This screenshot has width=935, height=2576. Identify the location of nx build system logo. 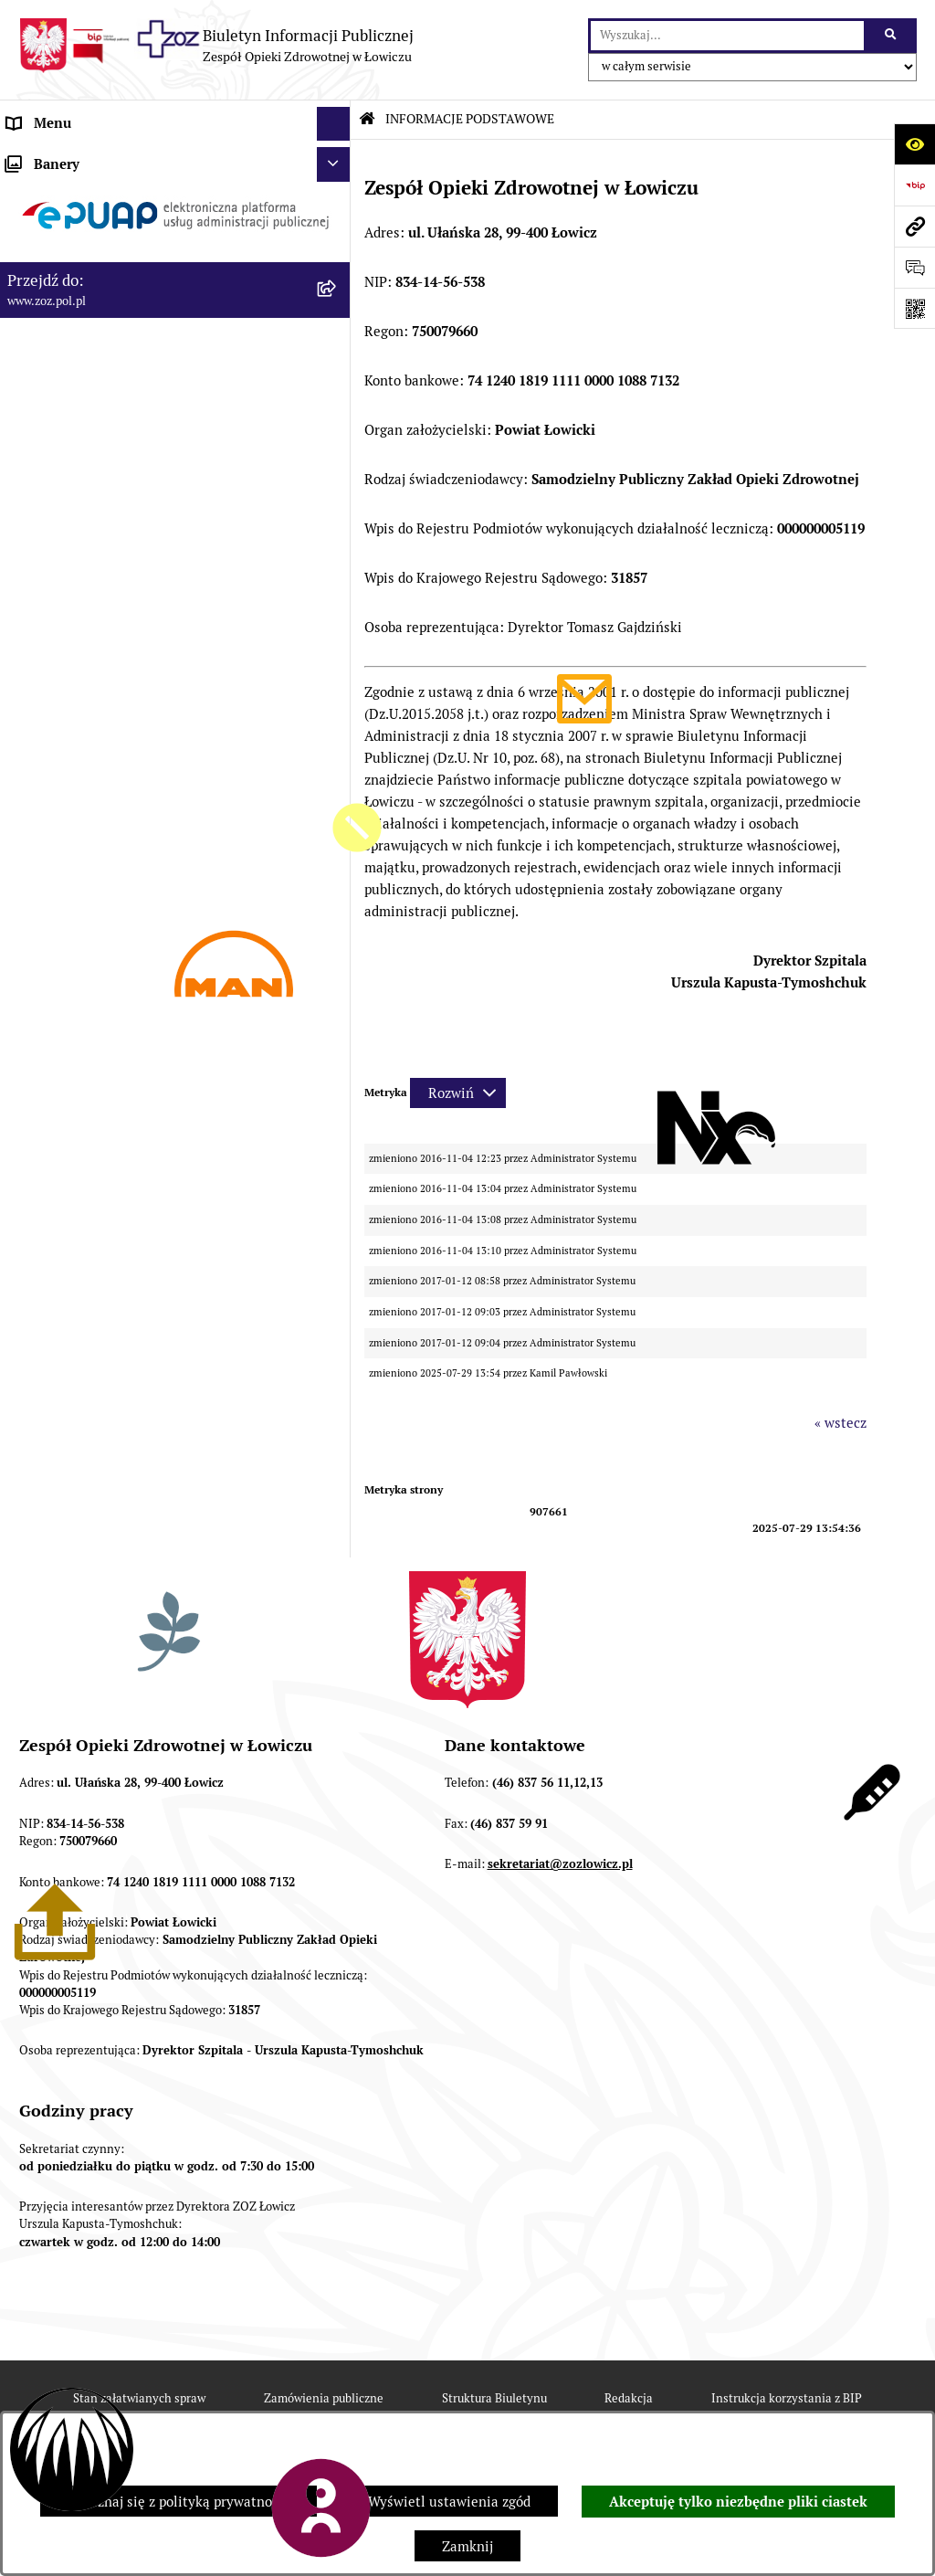
(716, 1127).